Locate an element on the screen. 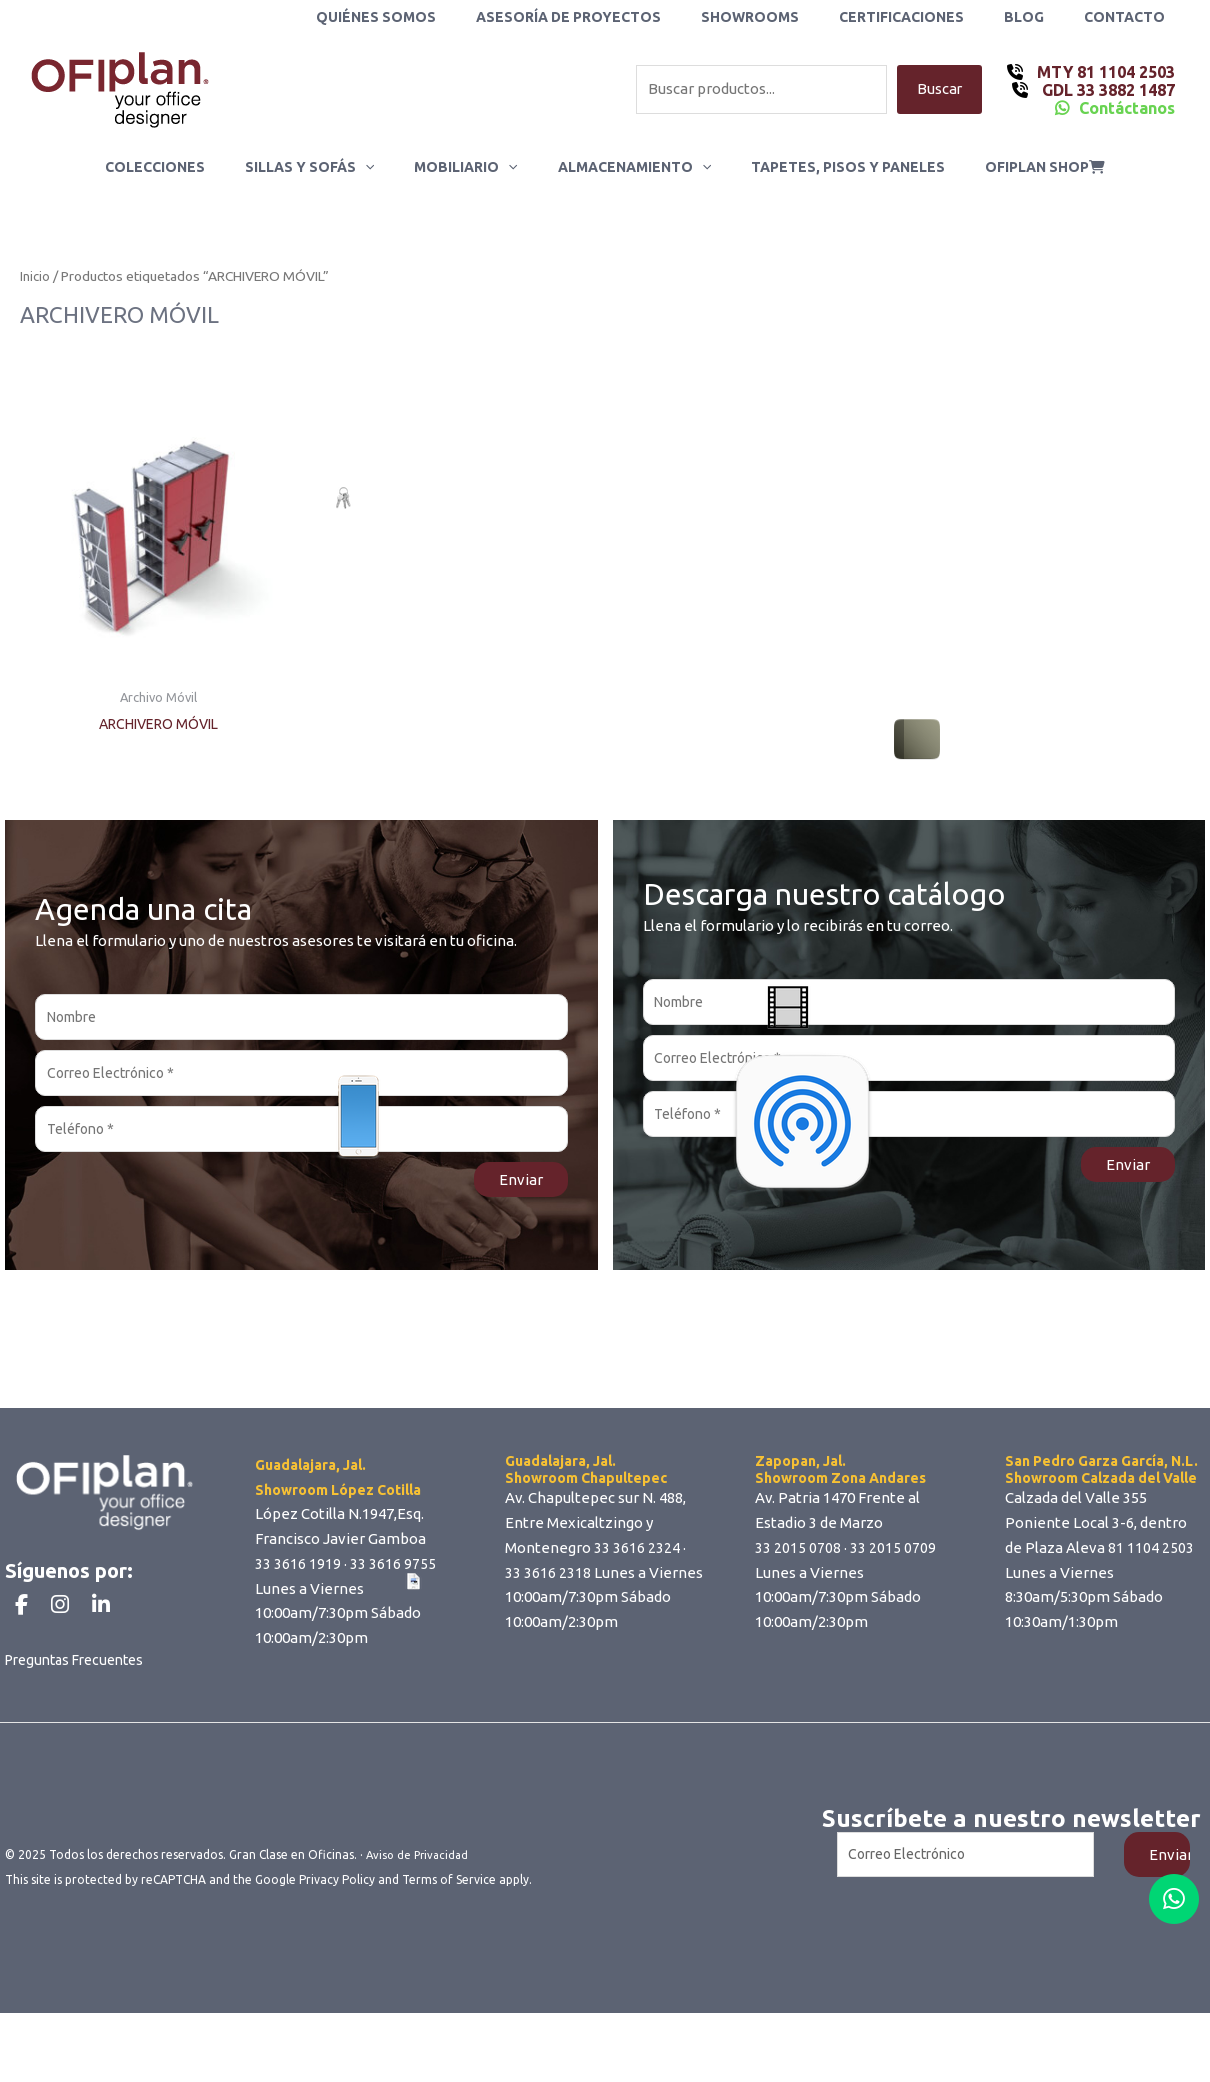  access the desktop folder is located at coordinates (917, 738).